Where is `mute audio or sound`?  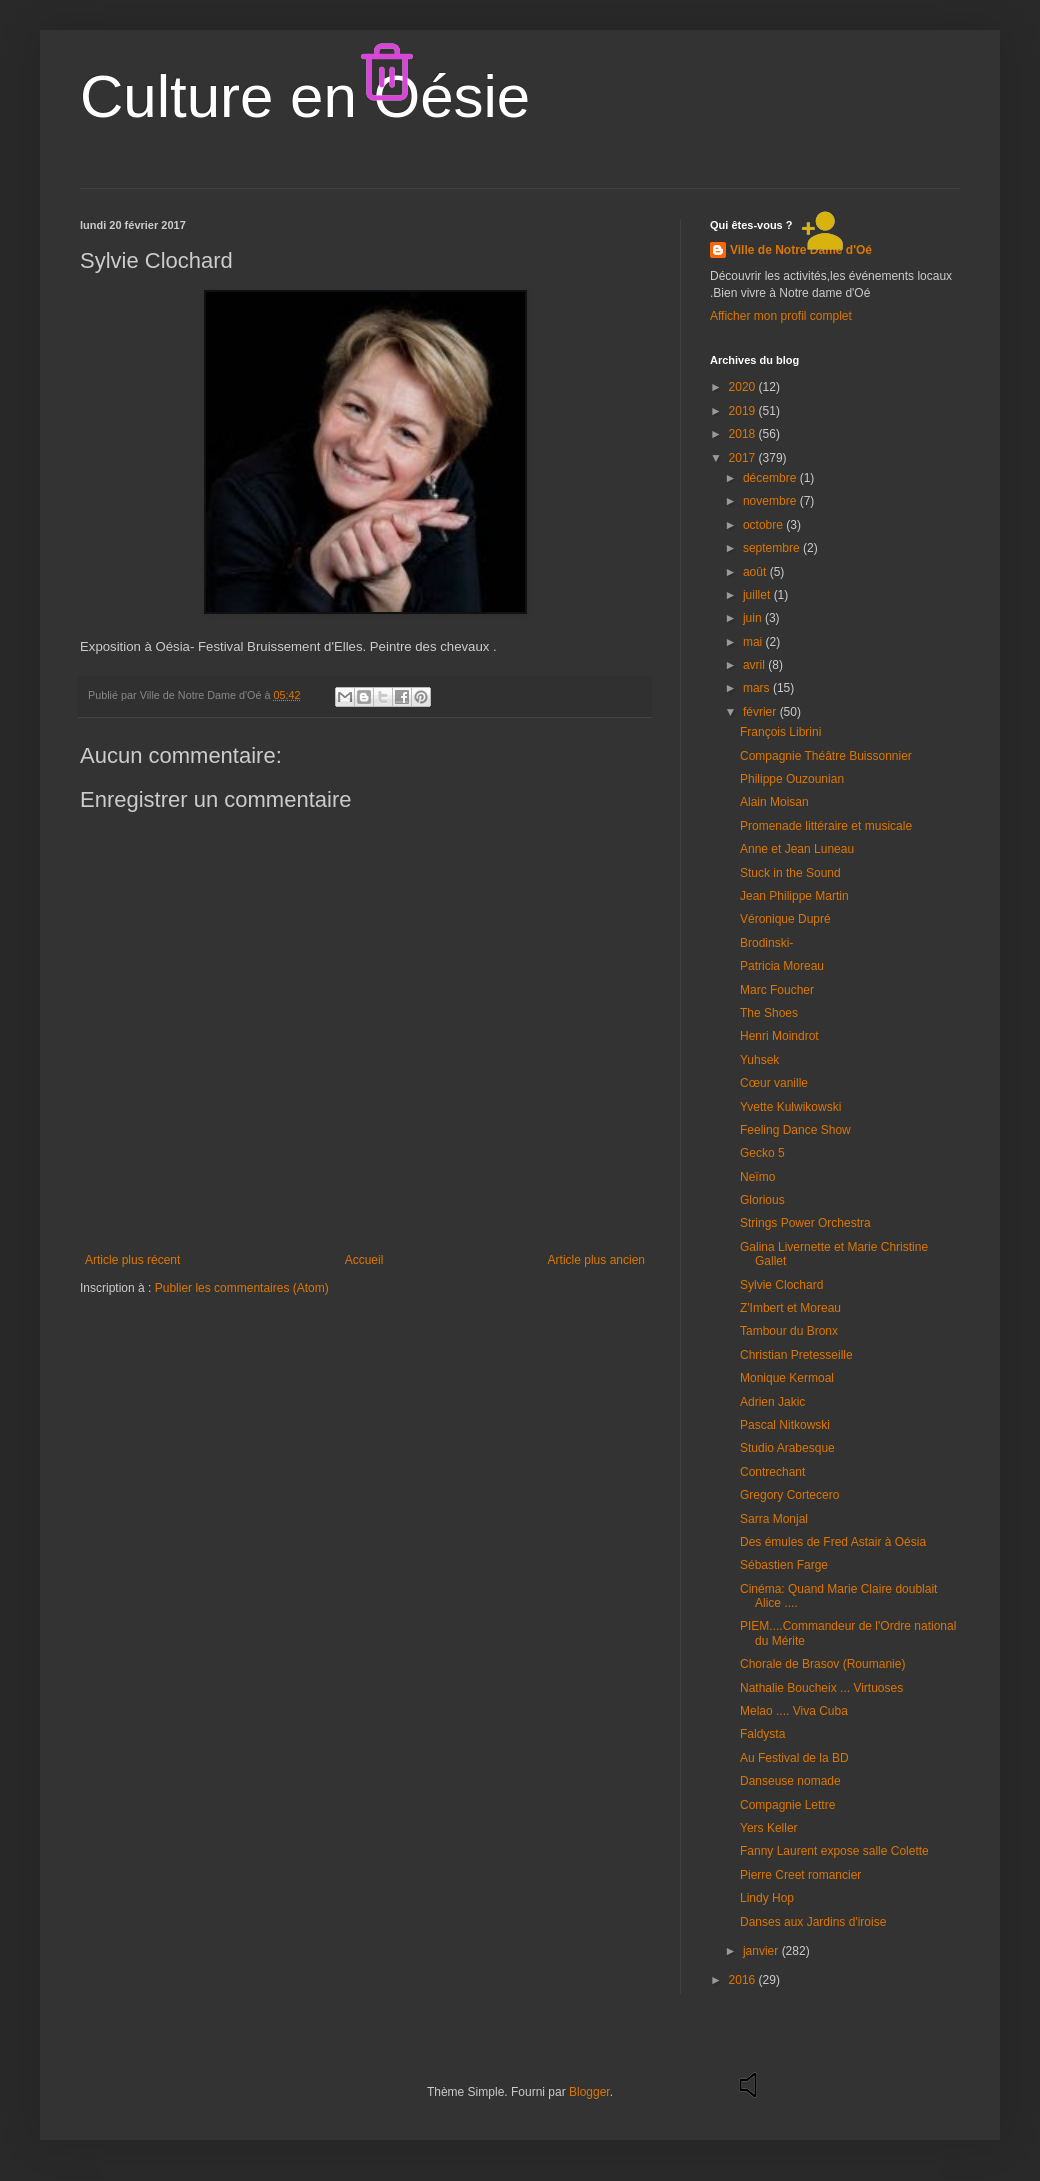
mute audio or sound is located at coordinates (748, 2085).